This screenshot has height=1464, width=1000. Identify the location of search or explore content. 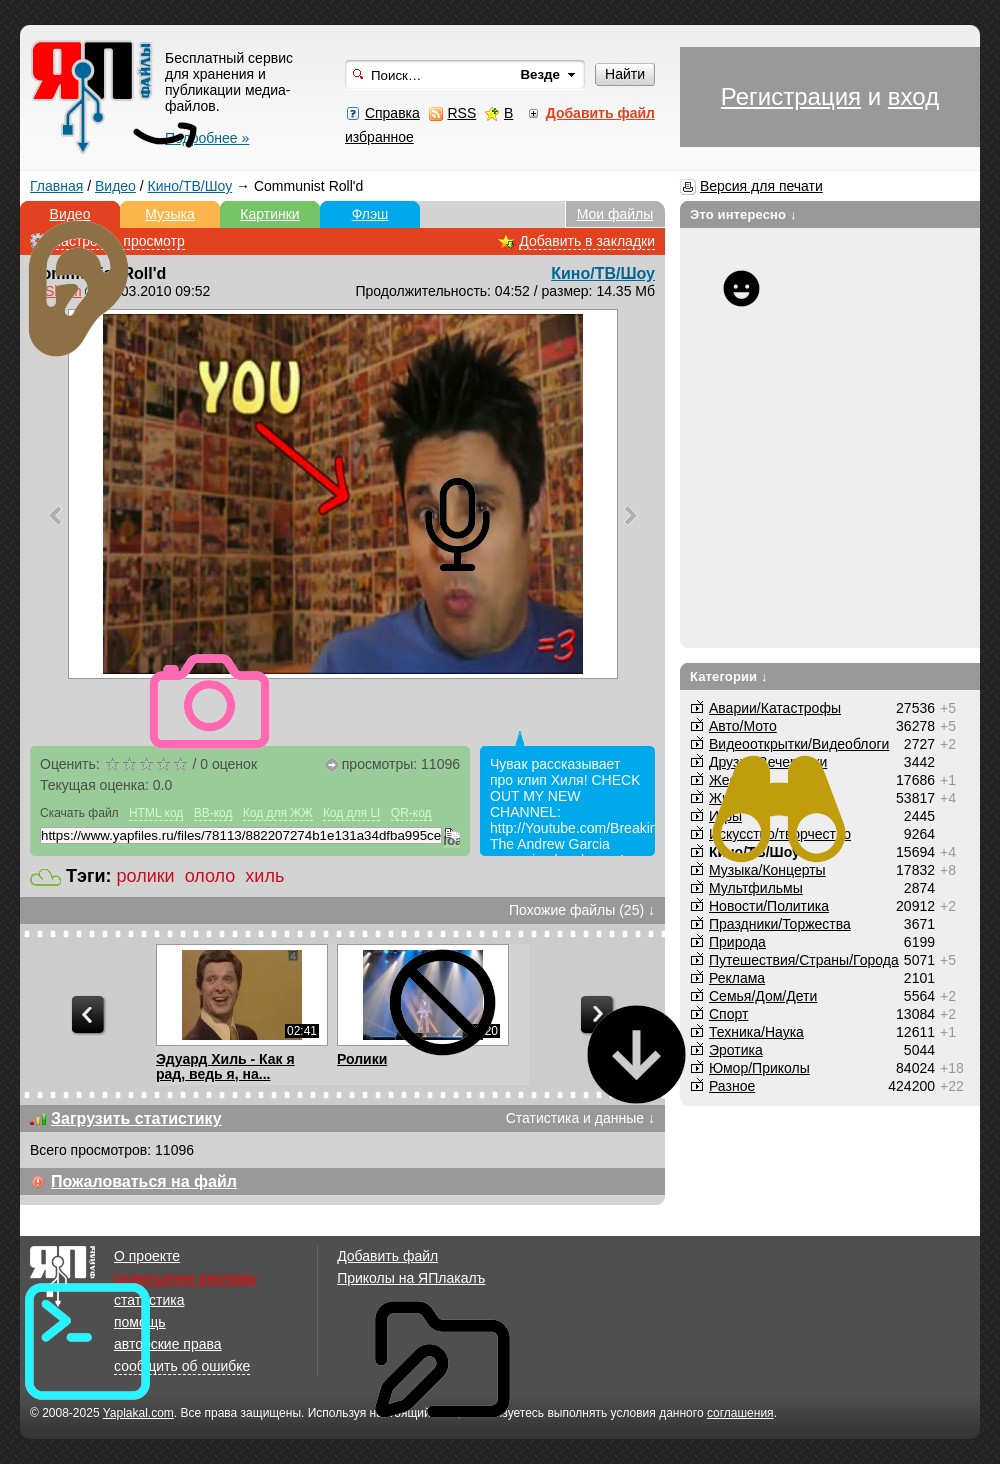
(779, 809).